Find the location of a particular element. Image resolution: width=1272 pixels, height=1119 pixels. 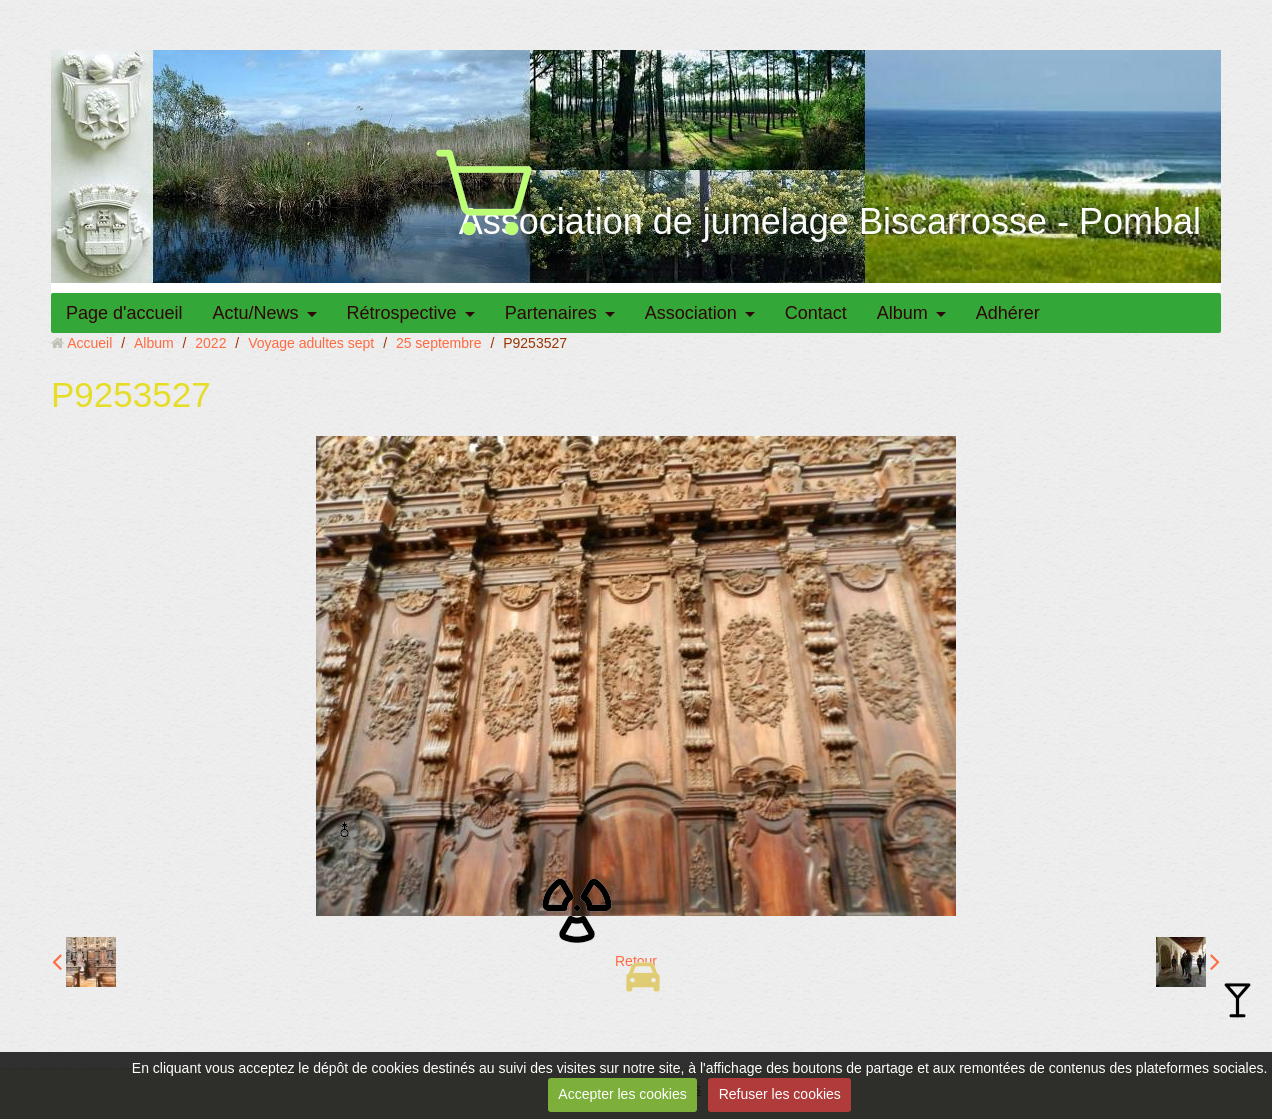

access vehicle or driving settings is located at coordinates (643, 977).